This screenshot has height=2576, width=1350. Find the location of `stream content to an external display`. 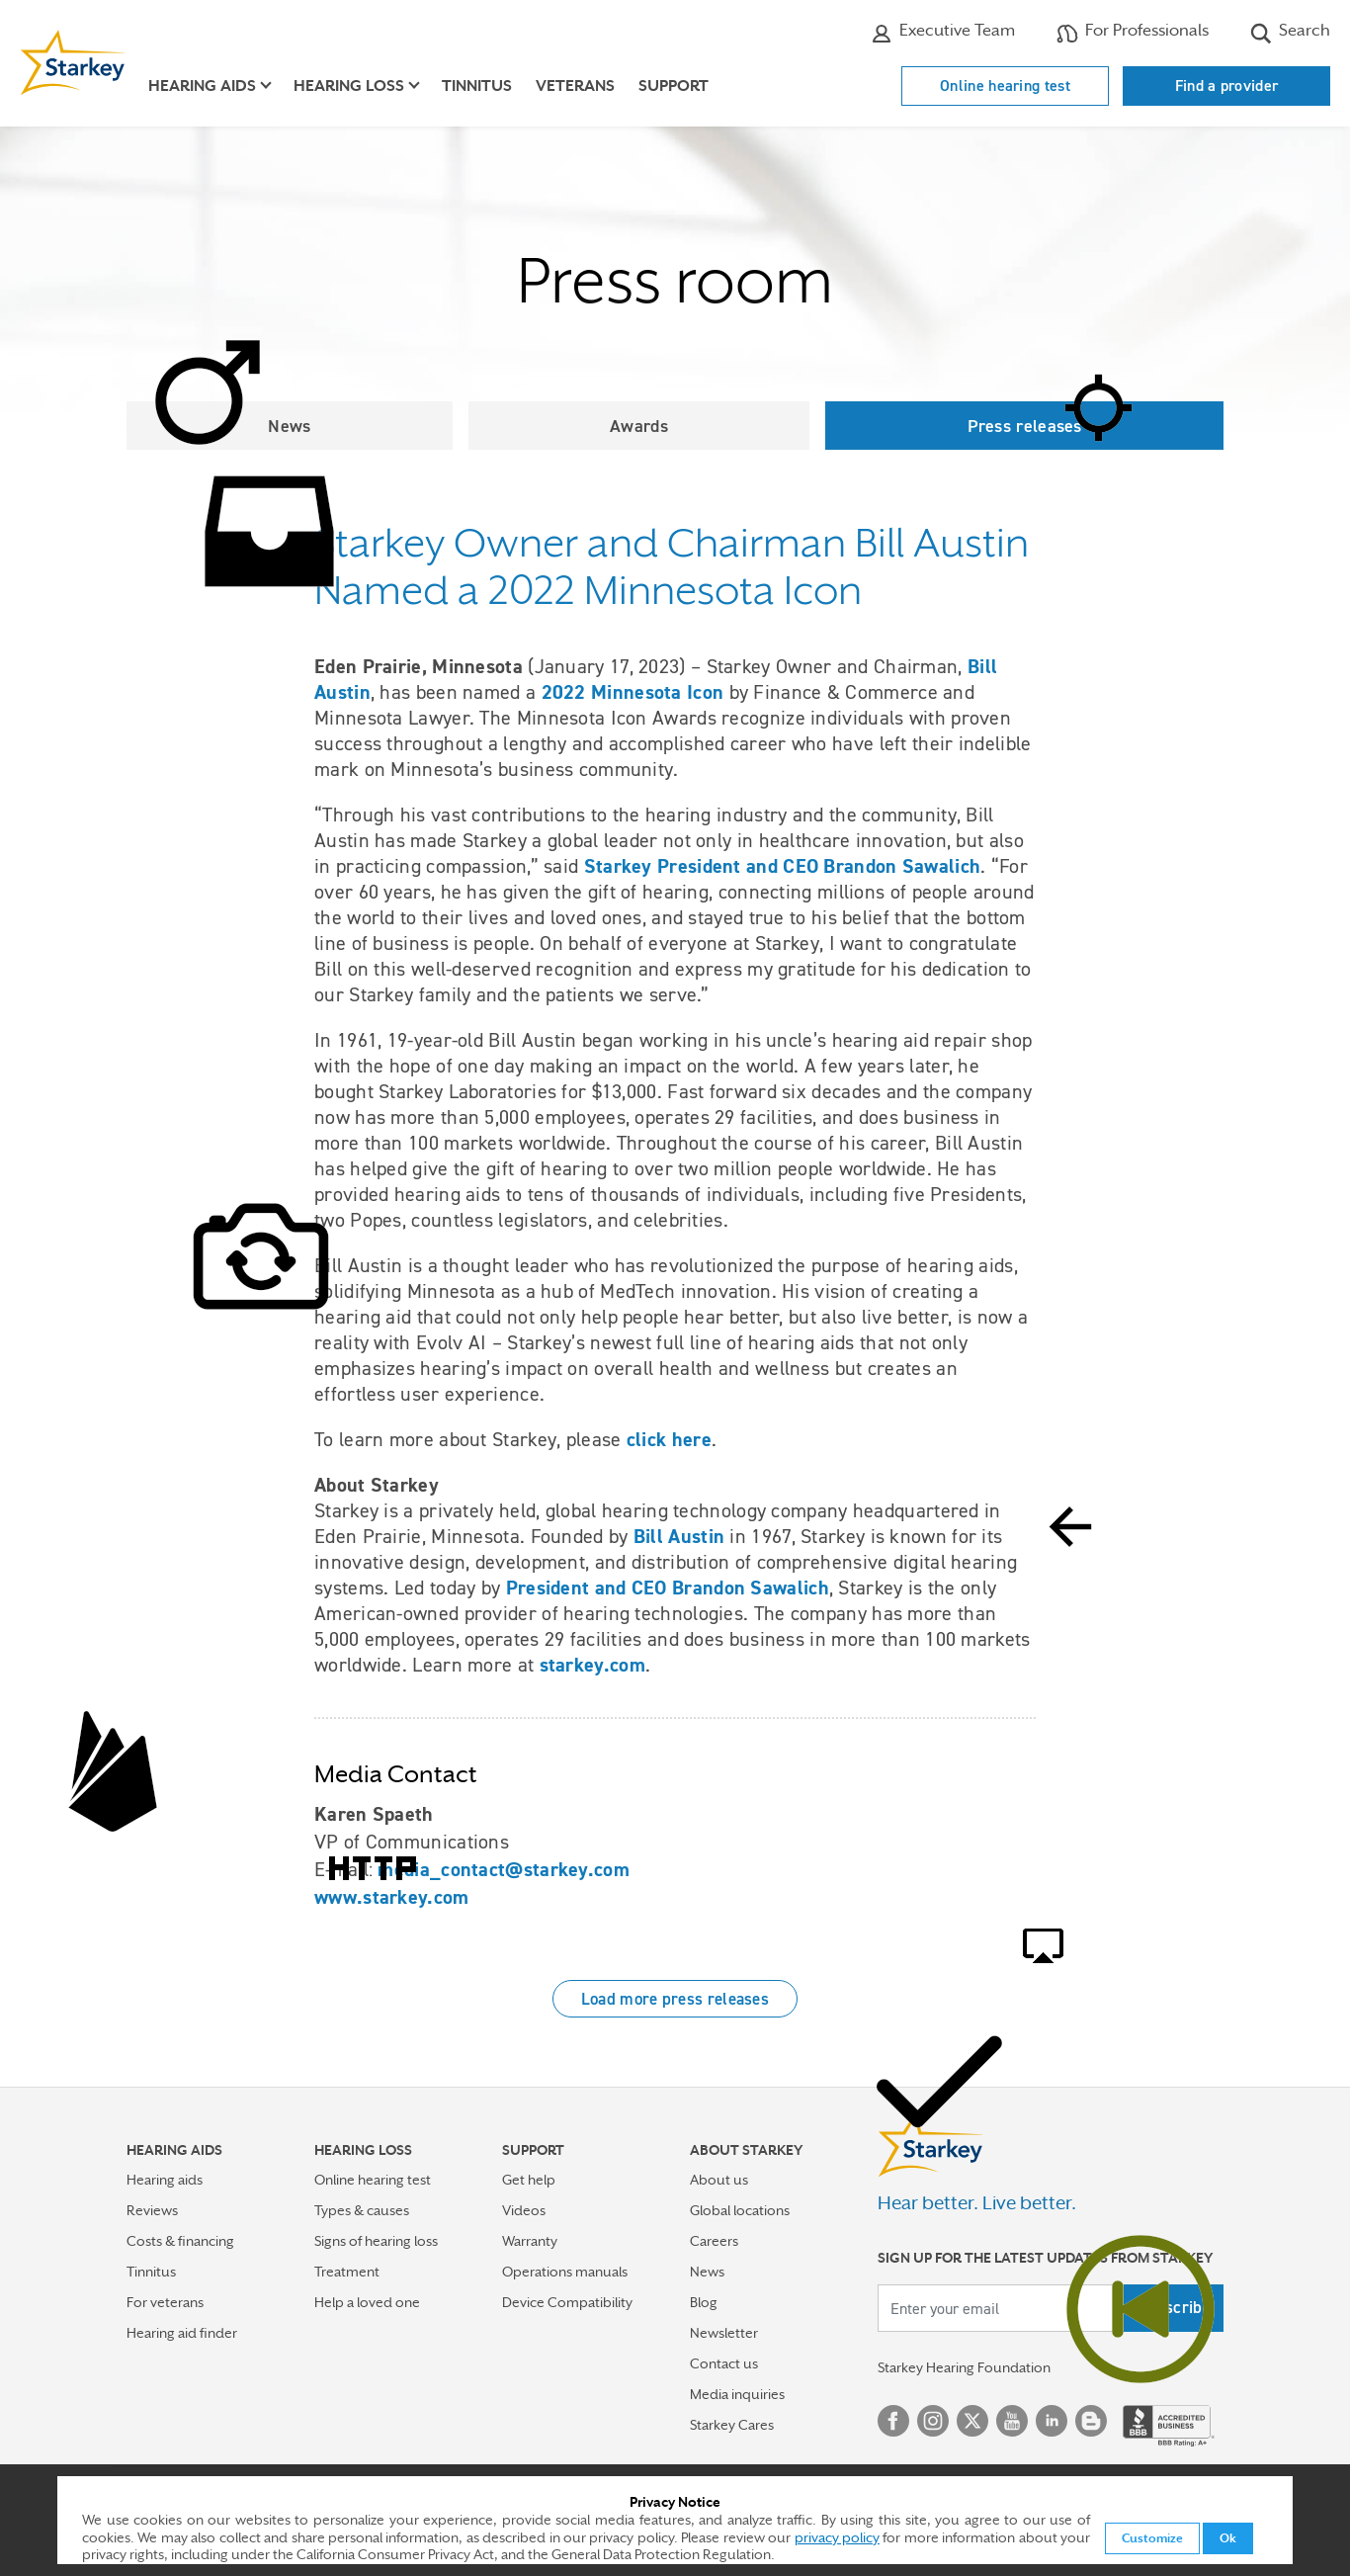

stream content to an external display is located at coordinates (1043, 1944).